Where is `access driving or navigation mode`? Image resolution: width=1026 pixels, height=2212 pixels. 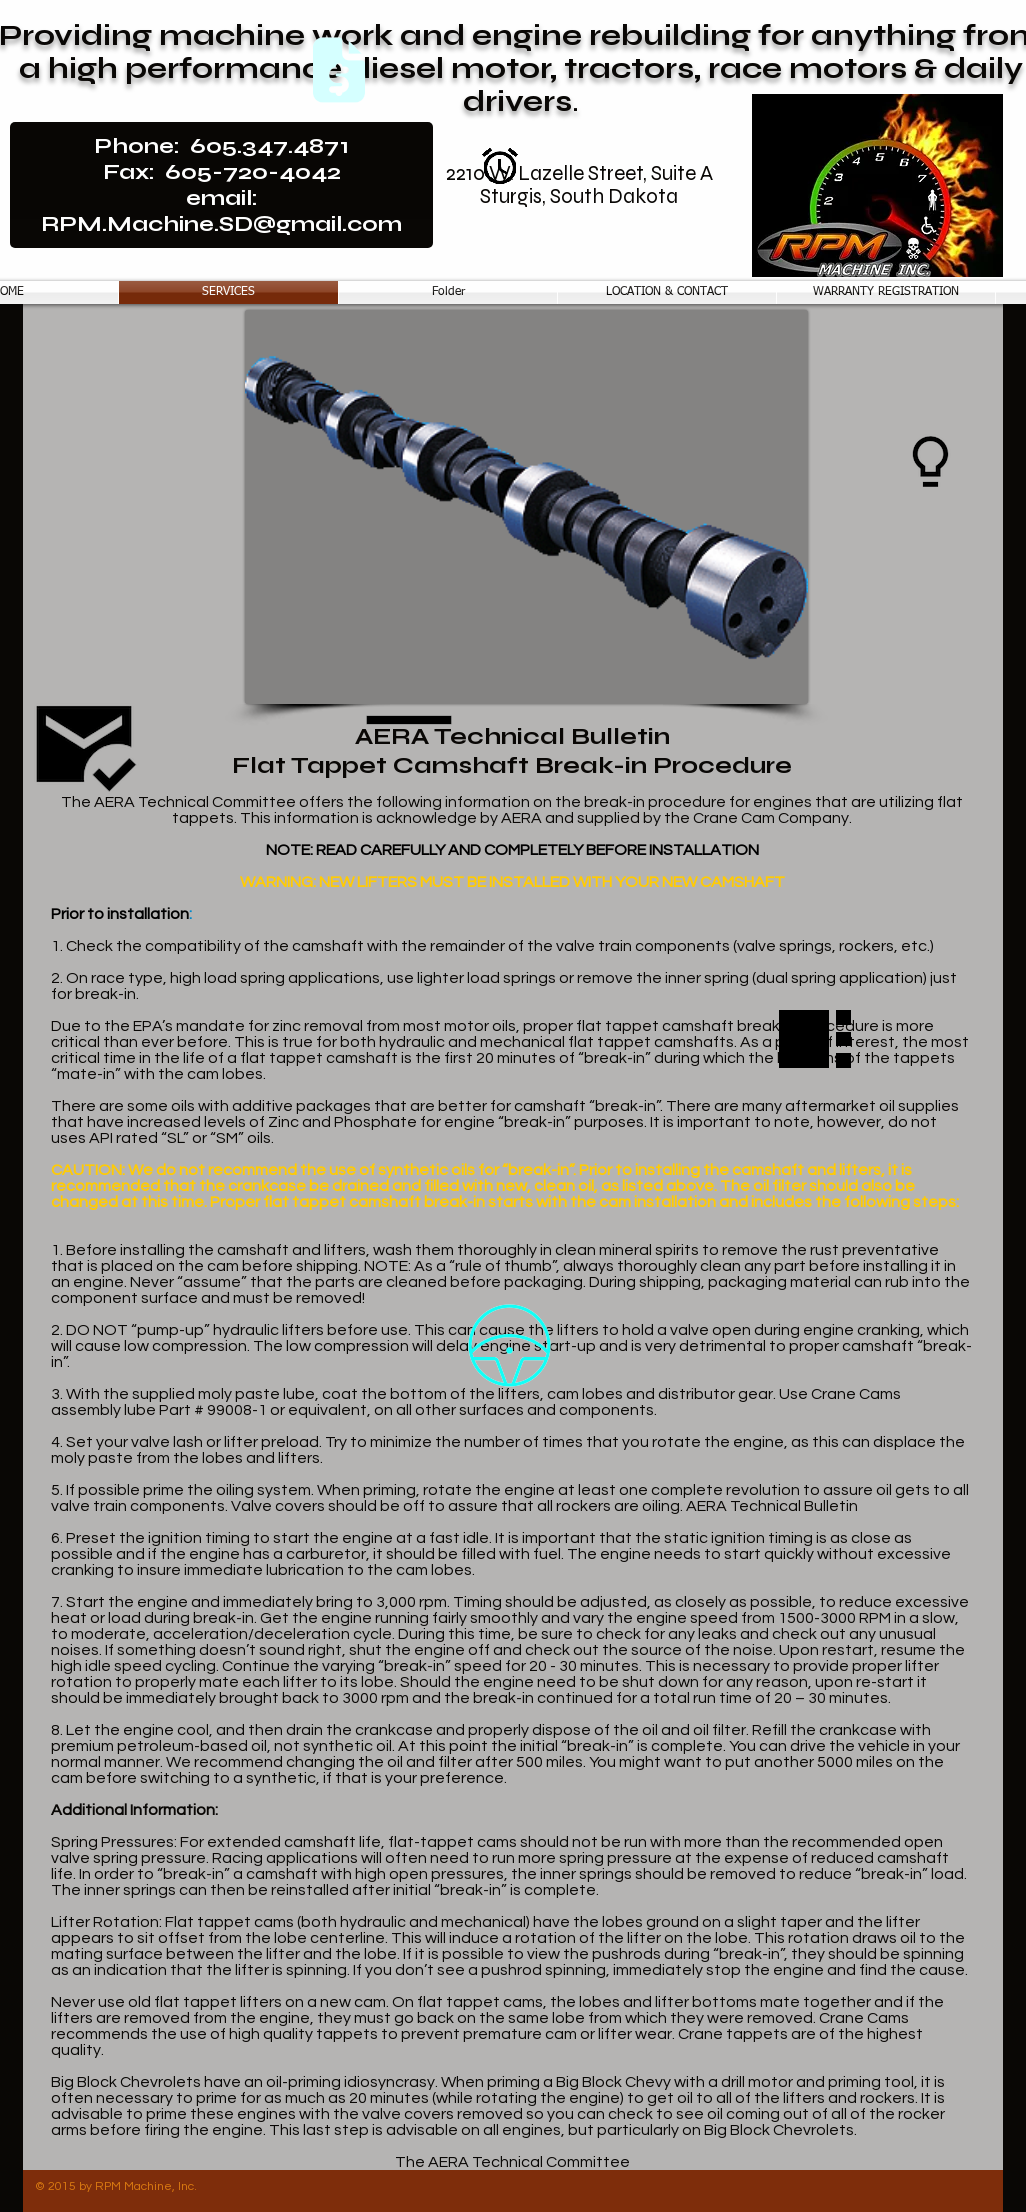 access driving or navigation mode is located at coordinates (509, 1345).